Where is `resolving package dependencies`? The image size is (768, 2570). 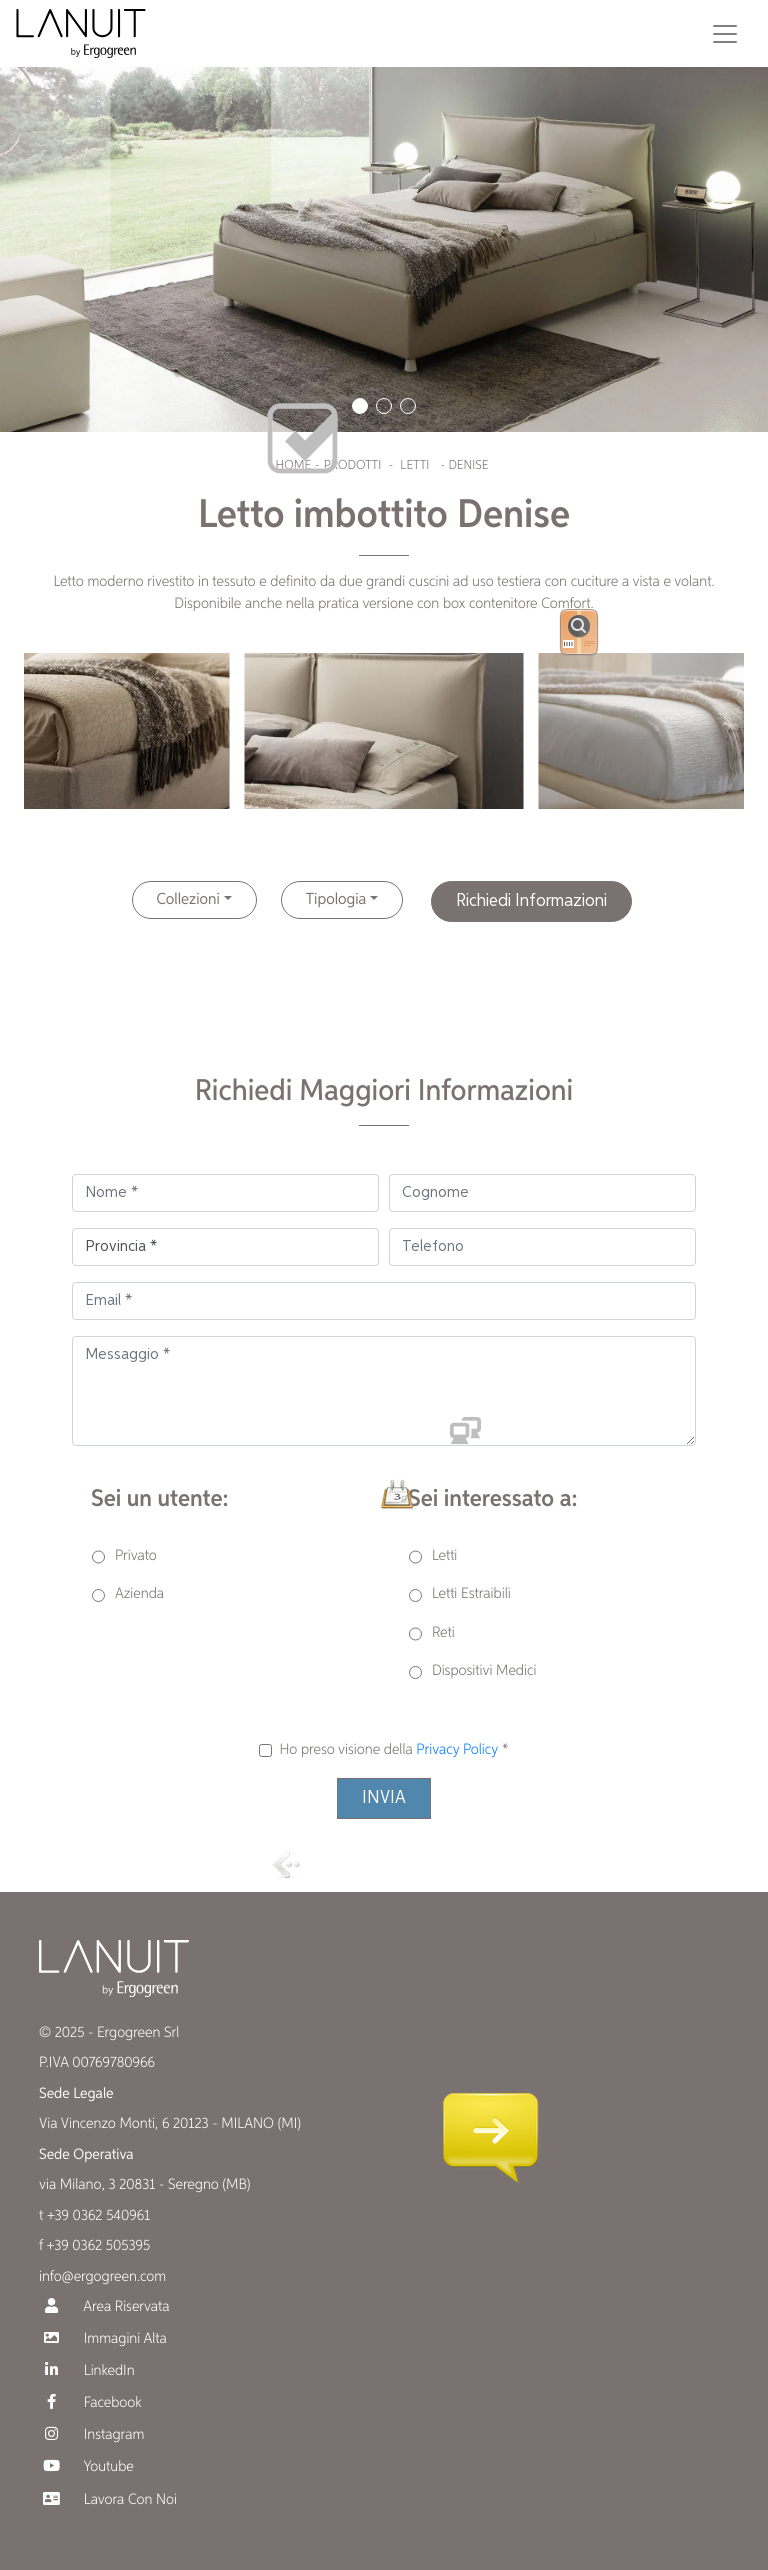 resolving package dependencies is located at coordinates (579, 632).